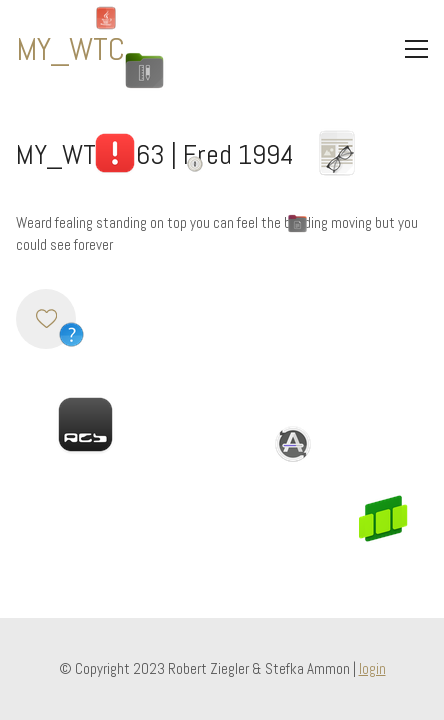 This screenshot has height=720, width=444. What do you see at coordinates (115, 153) in the screenshot?
I see `view system crash reports or error logs` at bounding box center [115, 153].